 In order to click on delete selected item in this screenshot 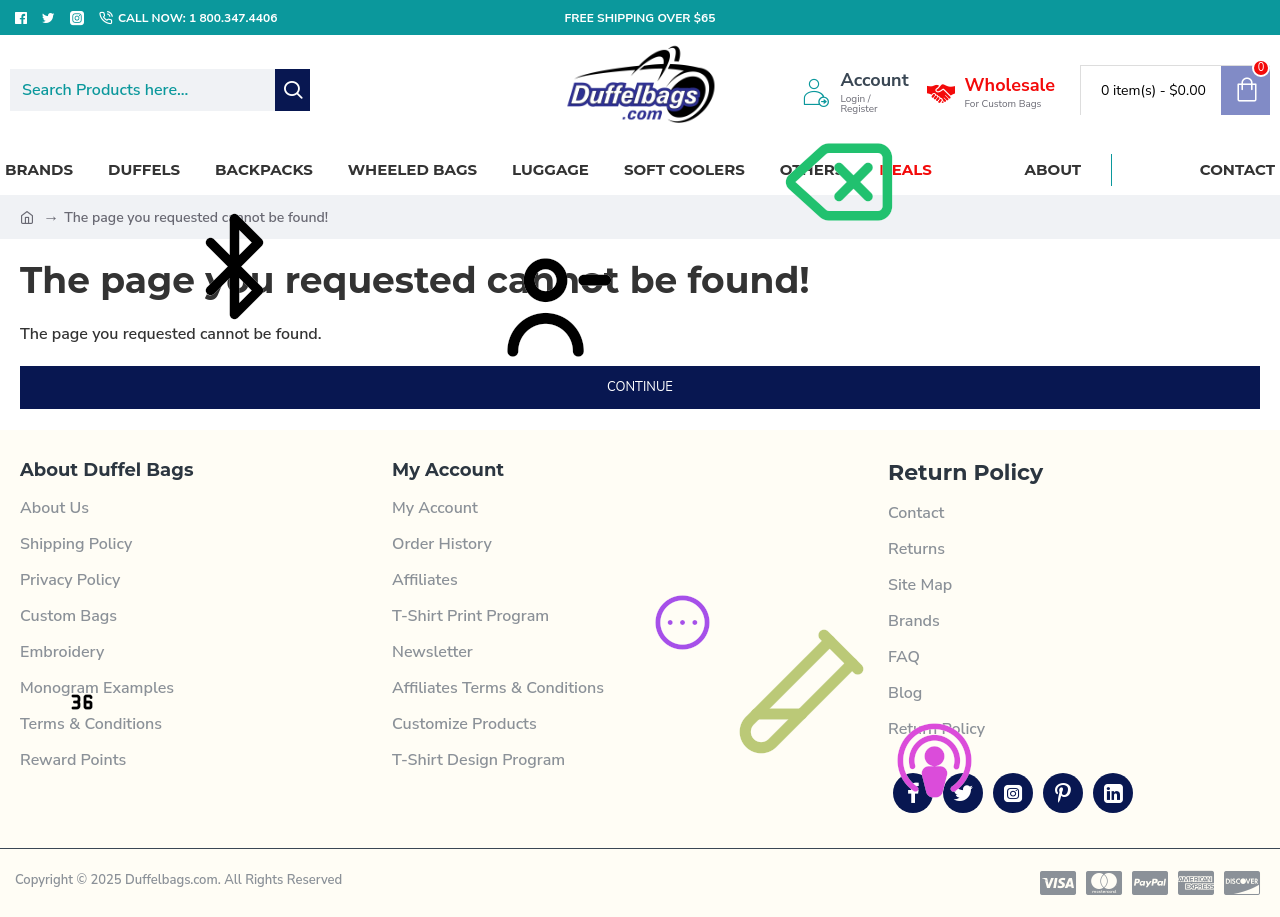, I will do `click(839, 182)`.